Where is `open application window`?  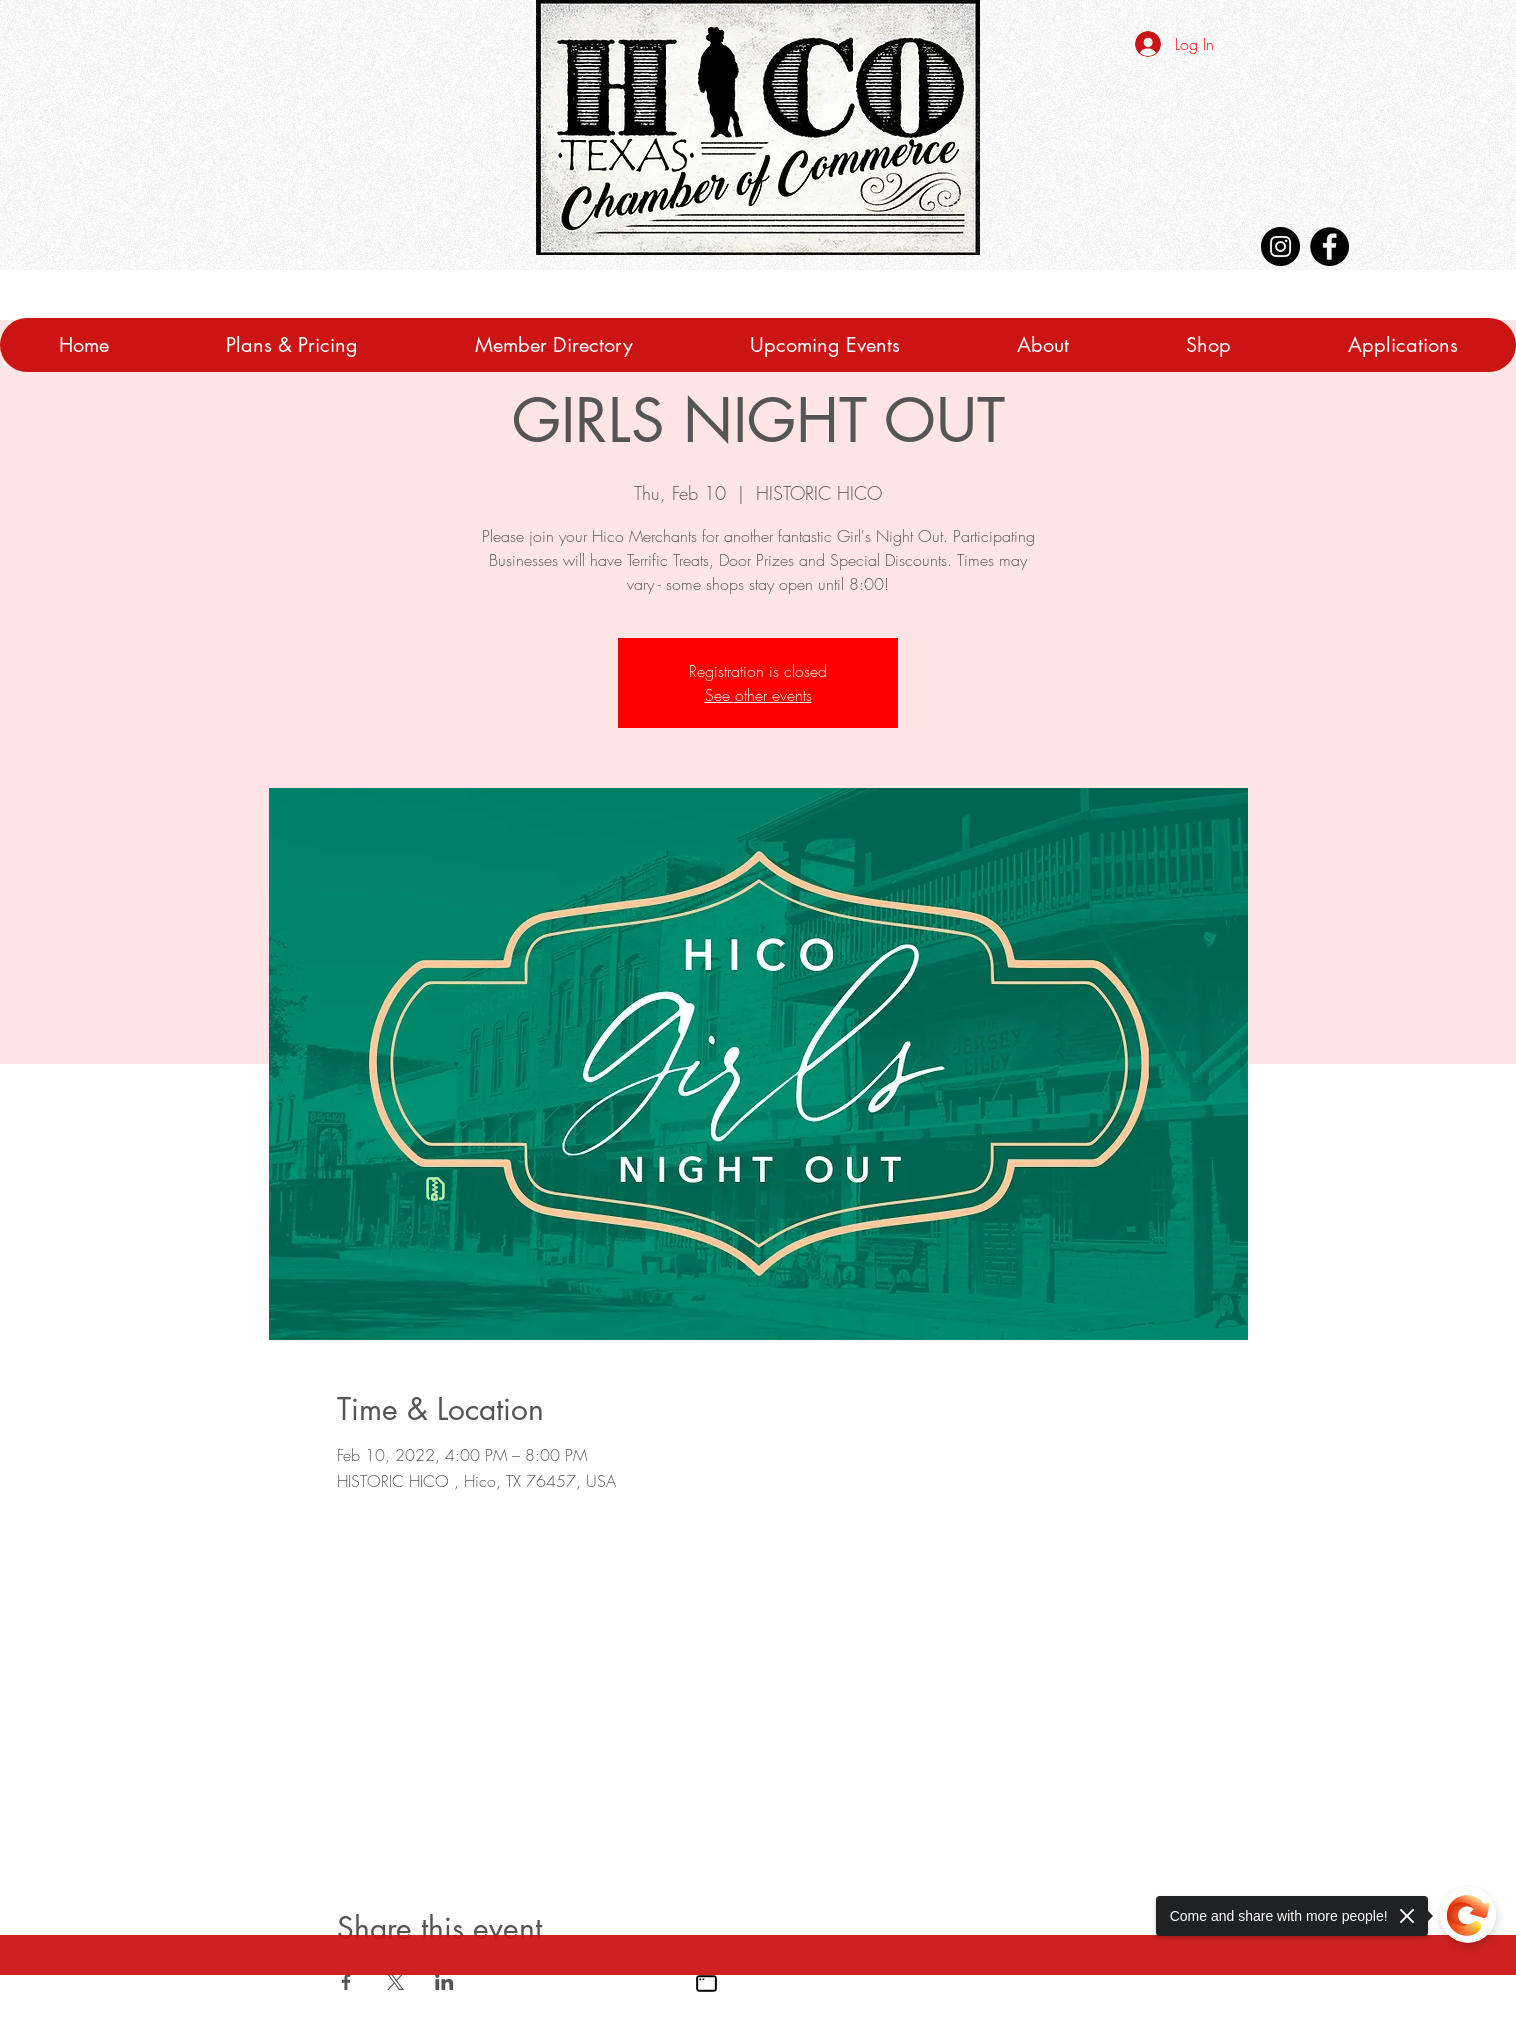 open application window is located at coordinates (706, 1983).